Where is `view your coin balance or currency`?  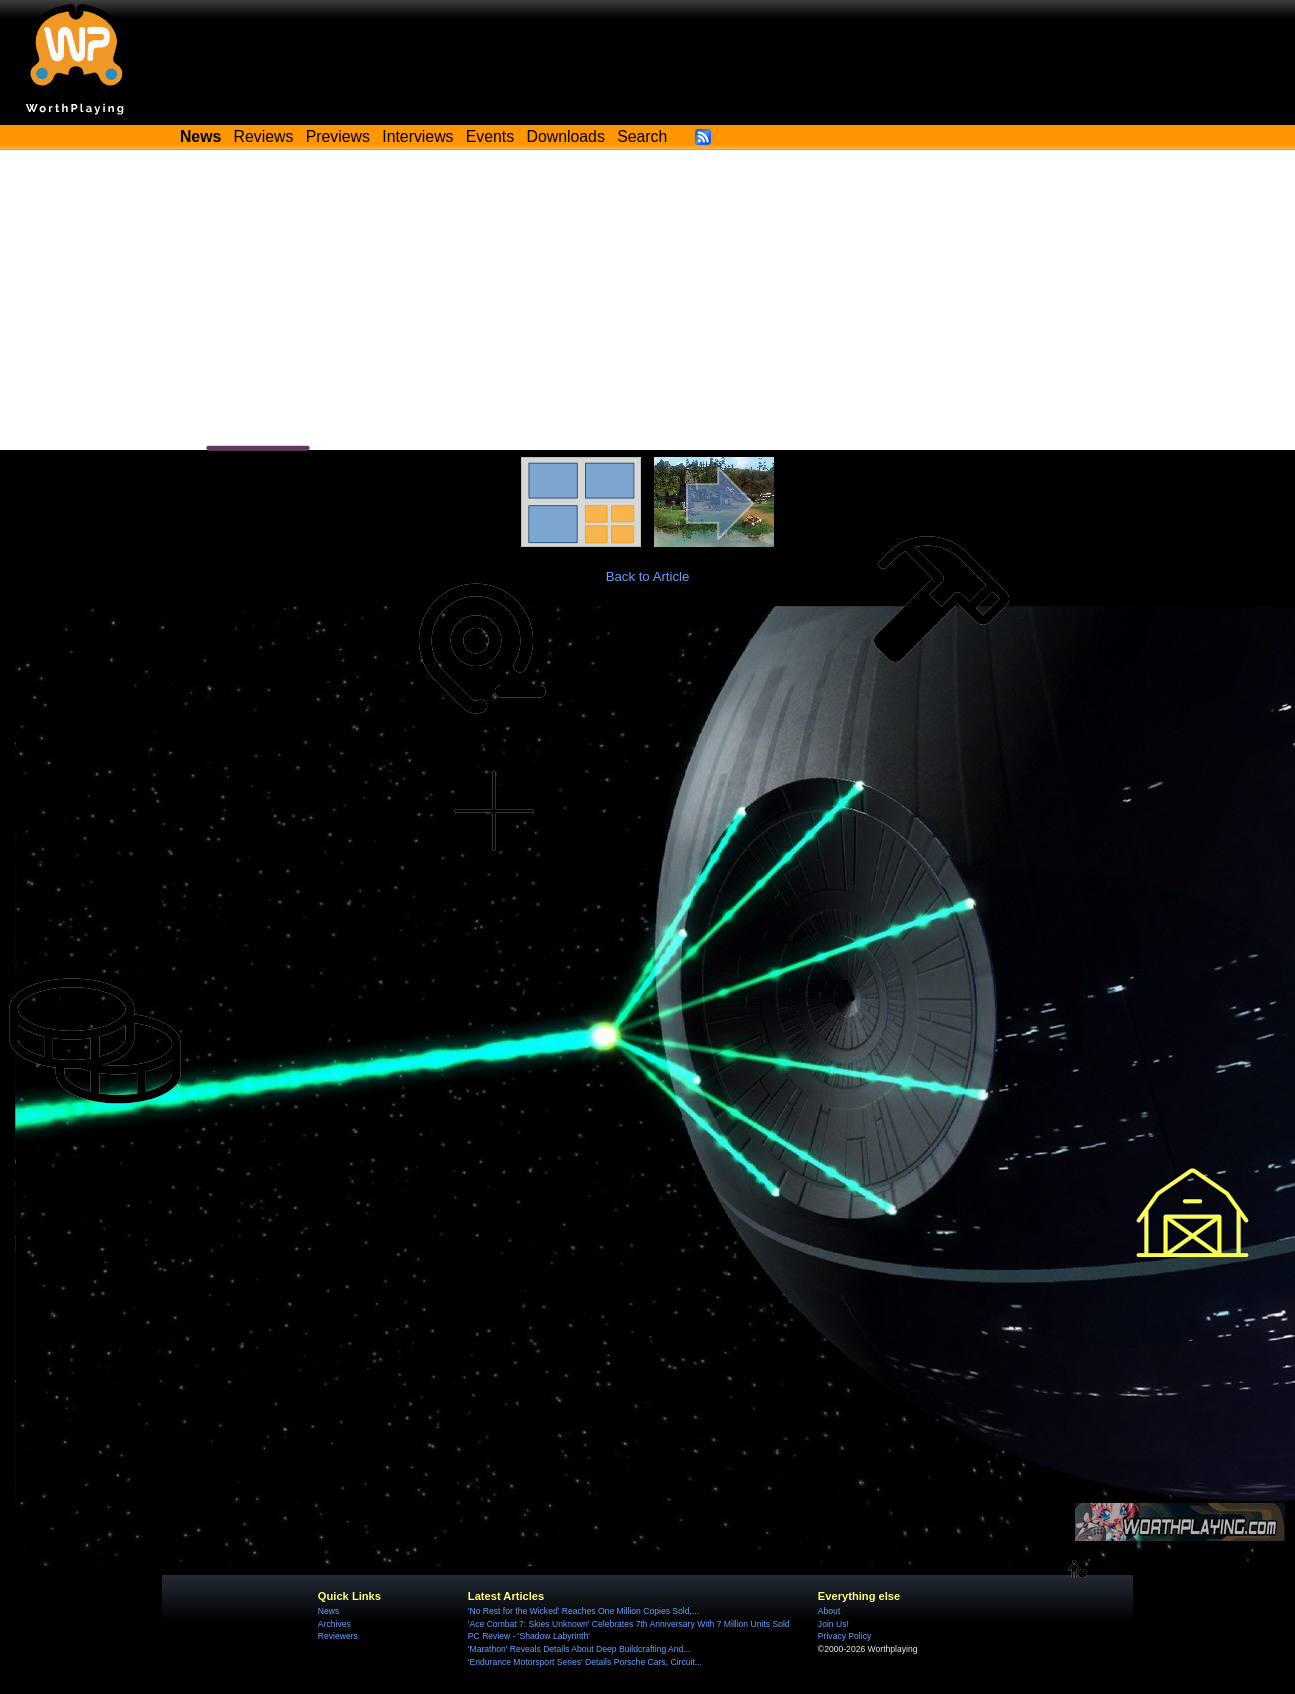 view your coin balance or currency is located at coordinates (95, 1041).